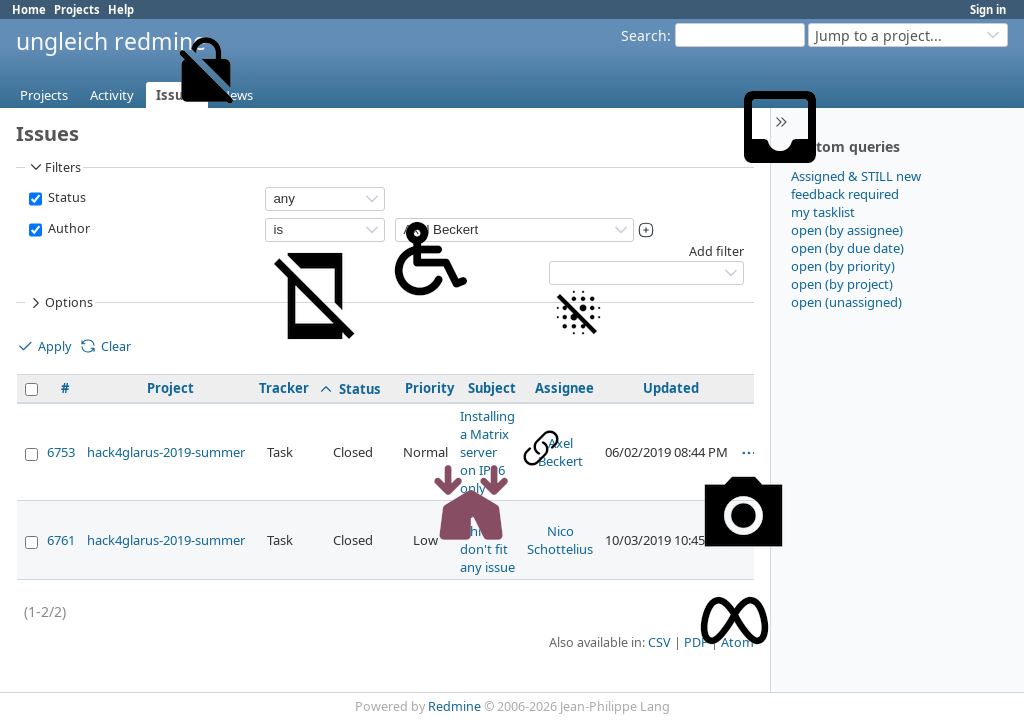  I want to click on copy or share a link, so click(541, 448).